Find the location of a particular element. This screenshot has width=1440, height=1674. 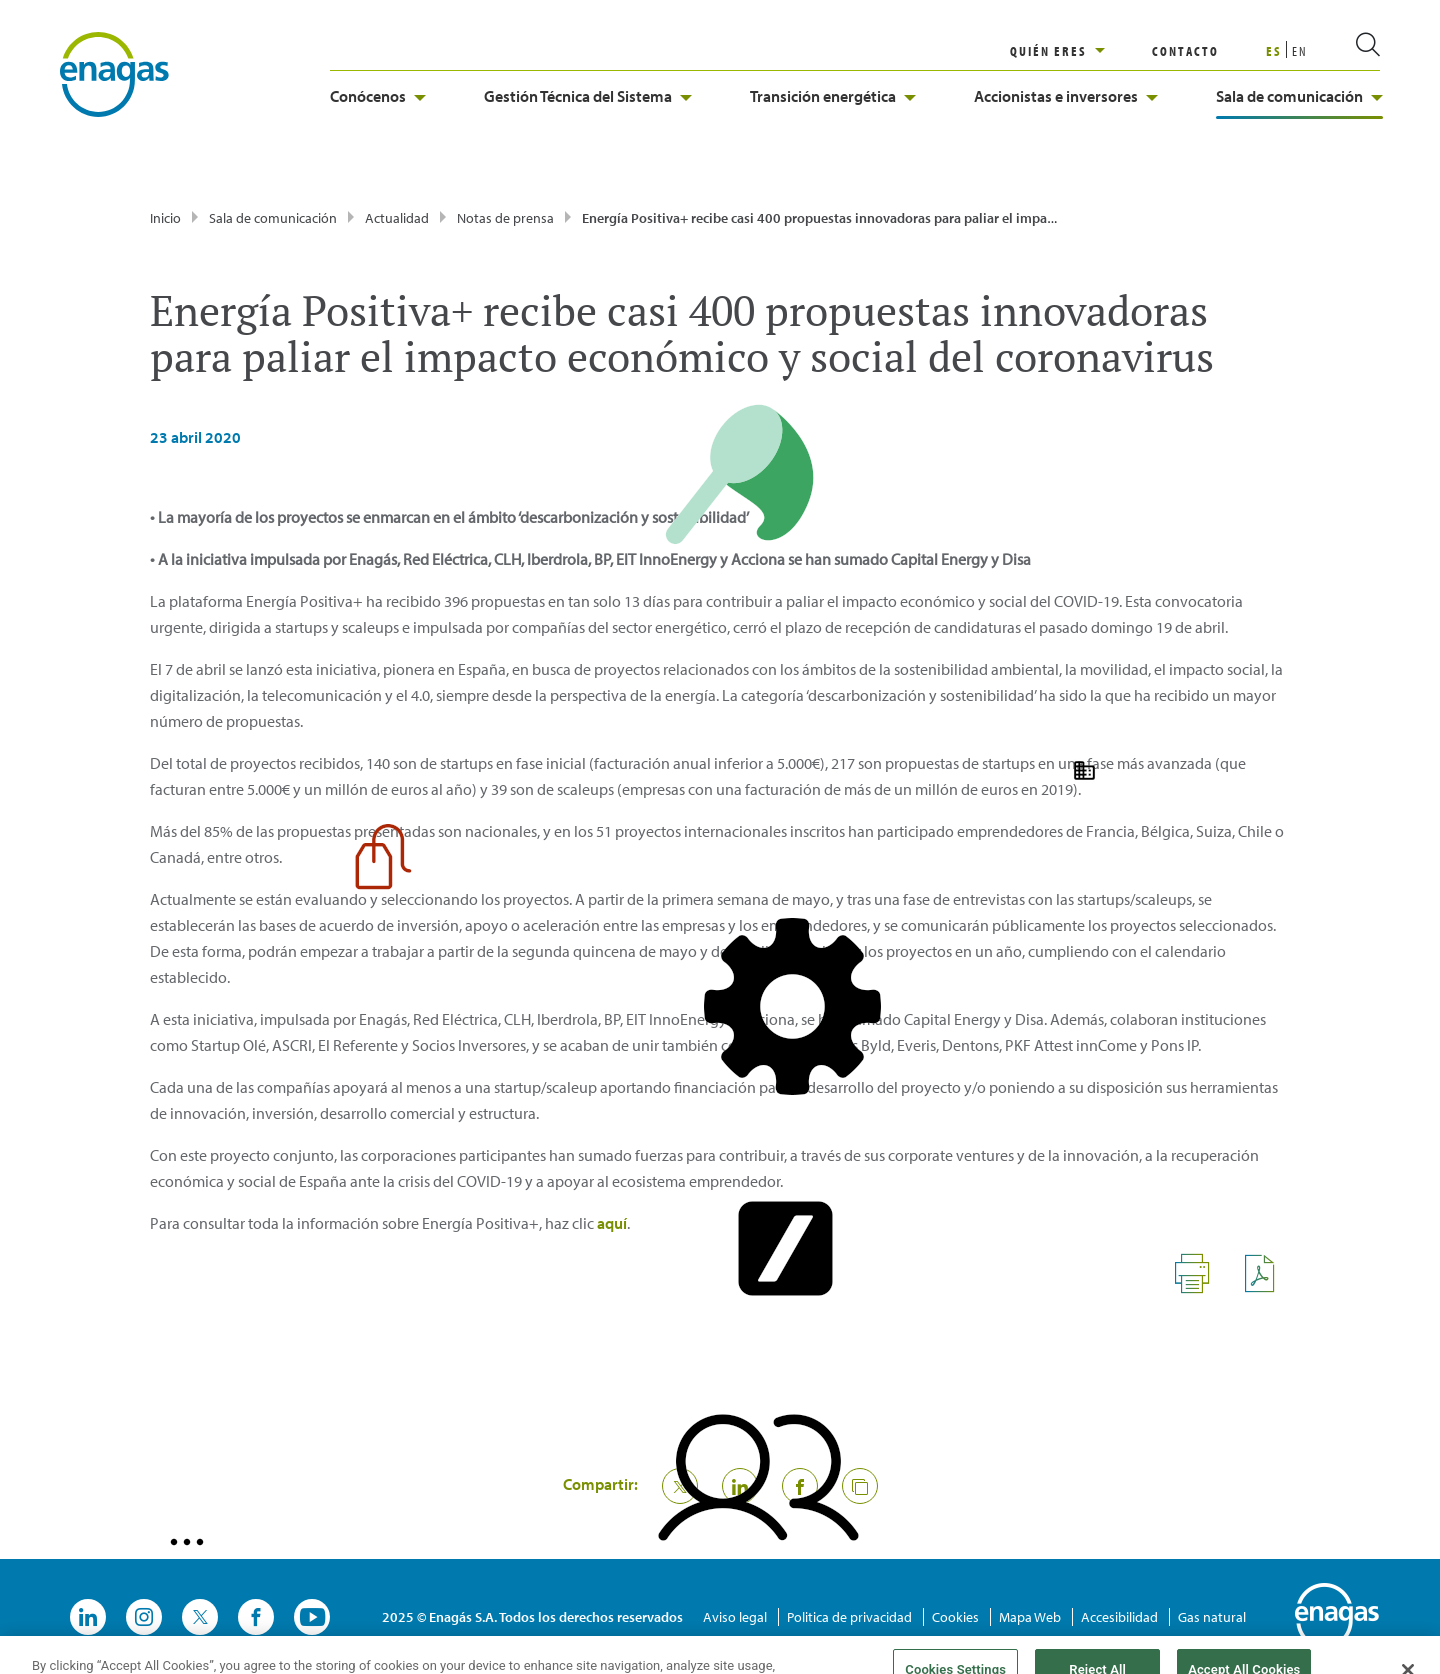

open settings menu is located at coordinates (792, 1006).